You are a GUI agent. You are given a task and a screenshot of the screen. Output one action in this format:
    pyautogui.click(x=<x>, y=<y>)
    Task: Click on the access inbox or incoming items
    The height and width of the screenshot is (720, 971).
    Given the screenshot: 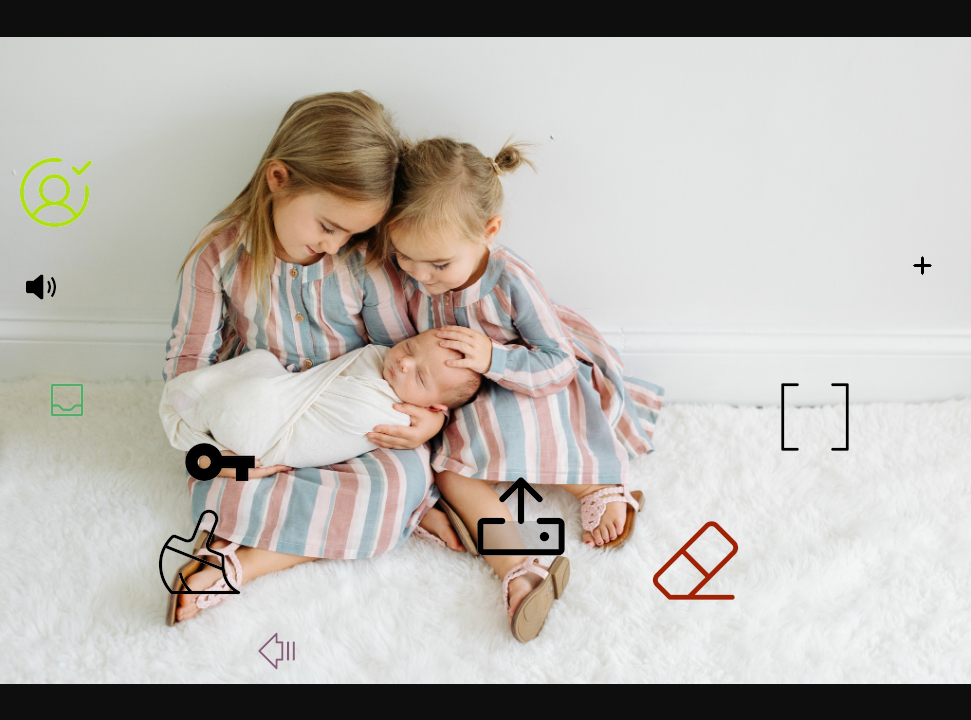 What is the action you would take?
    pyautogui.click(x=67, y=400)
    